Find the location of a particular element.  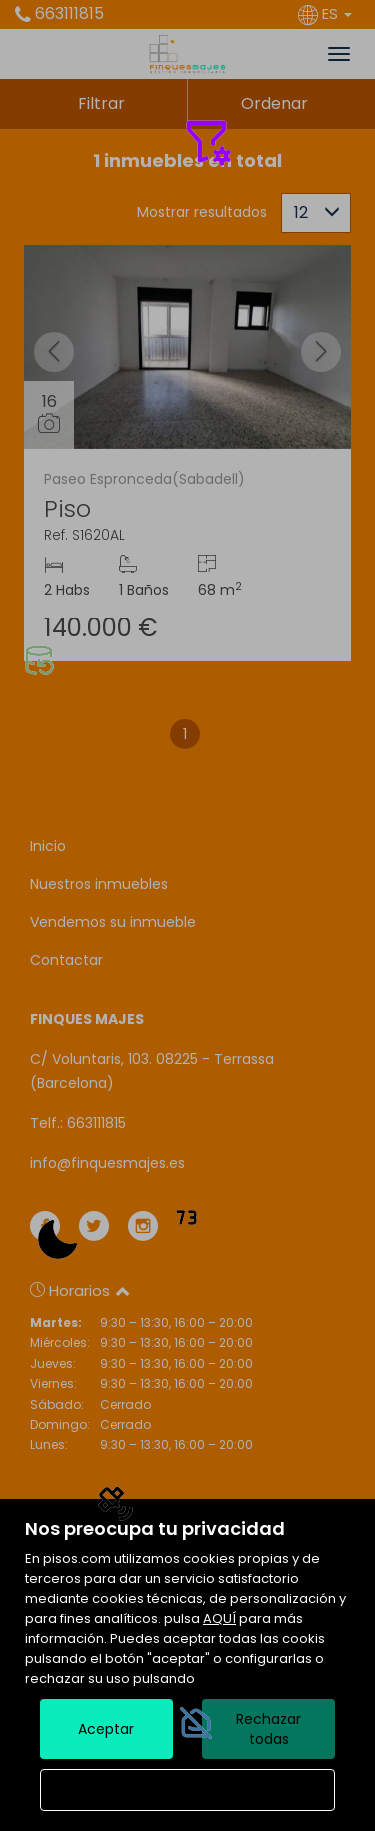

smart home controls are disabled is located at coordinates (196, 1723).